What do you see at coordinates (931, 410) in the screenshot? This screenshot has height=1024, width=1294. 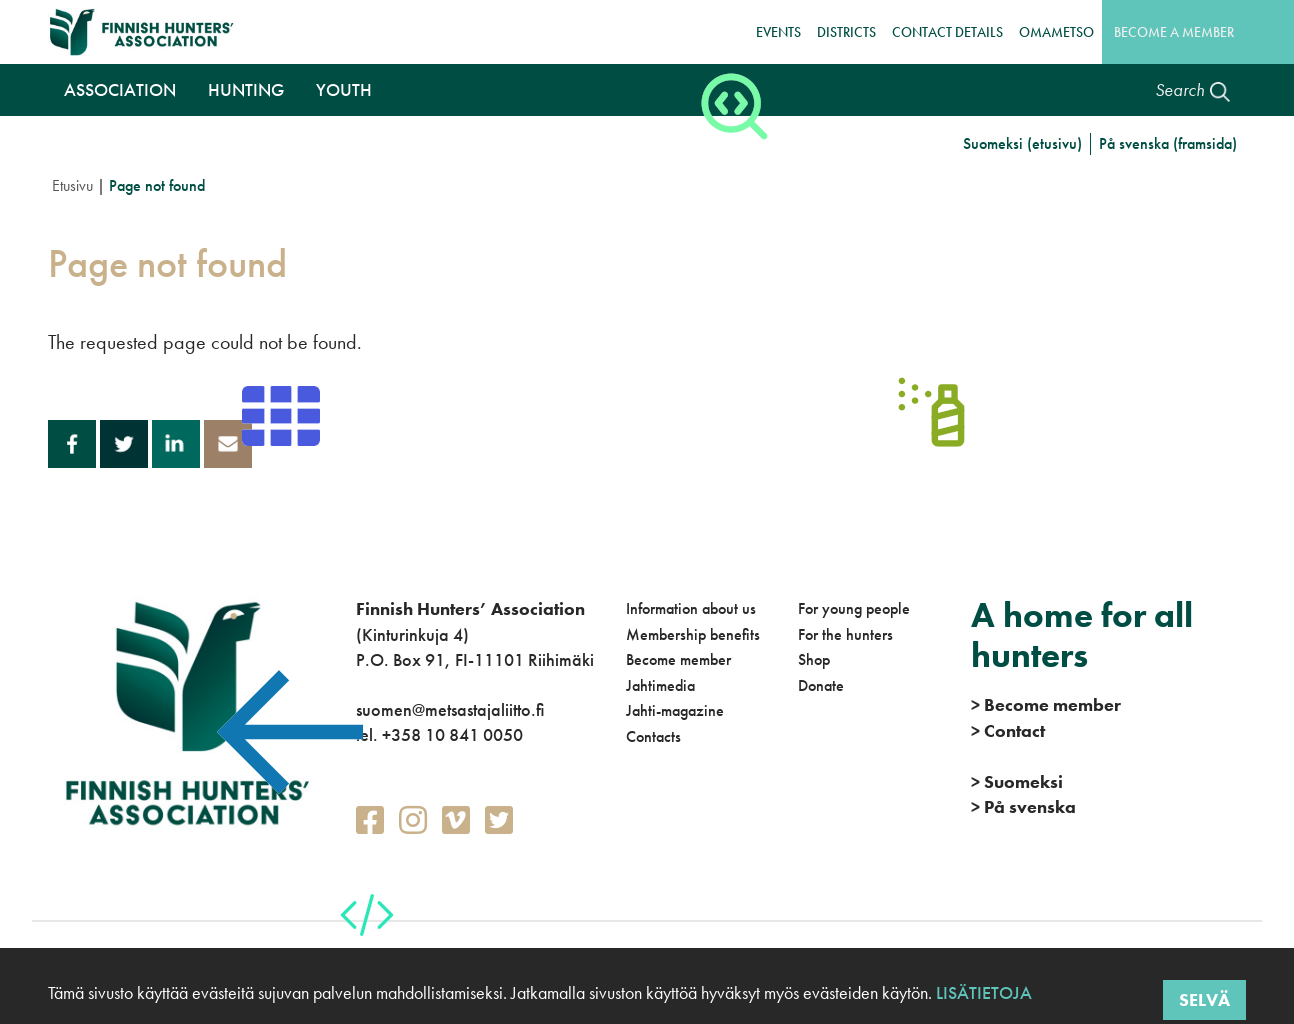 I see `access spray or paint tools` at bounding box center [931, 410].